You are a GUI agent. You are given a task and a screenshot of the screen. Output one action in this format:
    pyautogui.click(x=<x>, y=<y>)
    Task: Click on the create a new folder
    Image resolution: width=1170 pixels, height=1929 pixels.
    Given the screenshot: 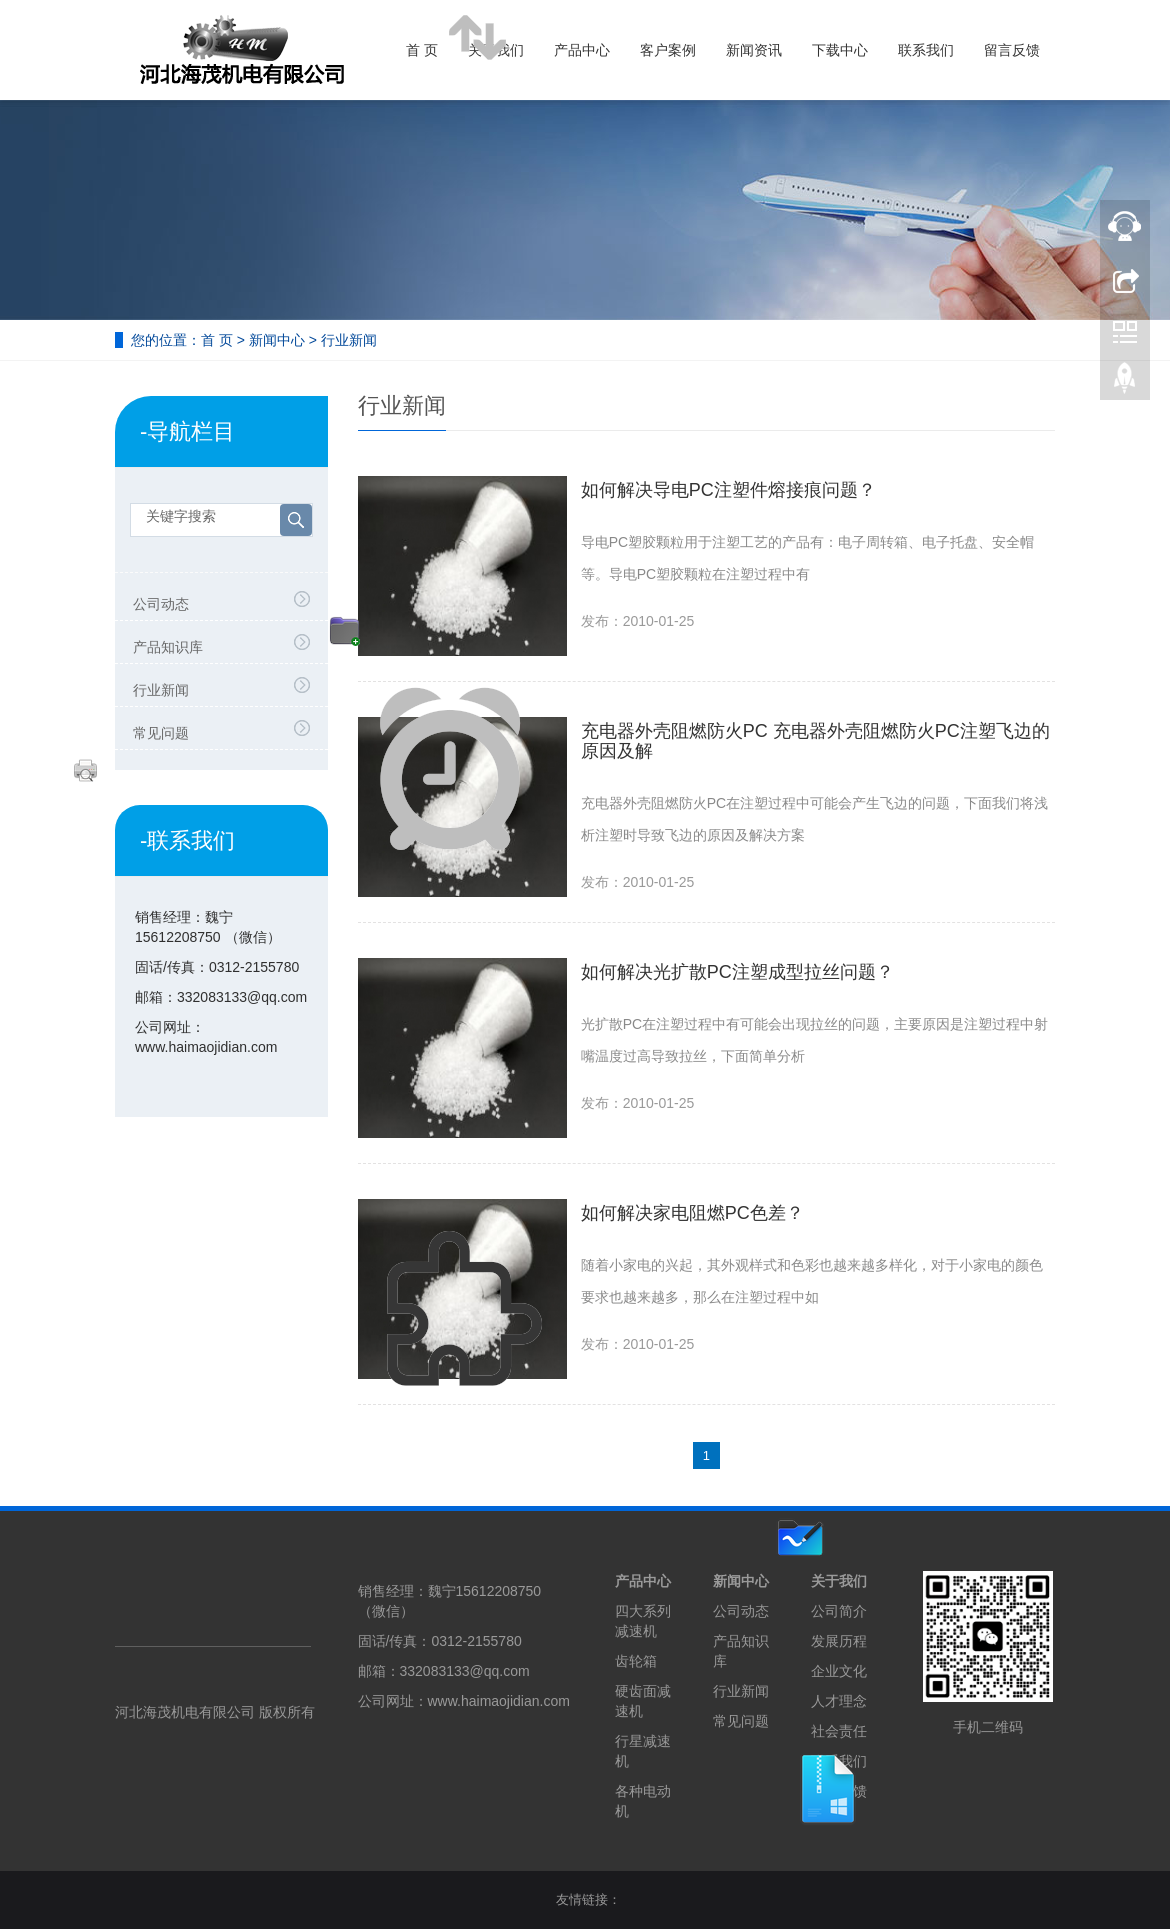 What is the action you would take?
    pyautogui.click(x=344, y=630)
    